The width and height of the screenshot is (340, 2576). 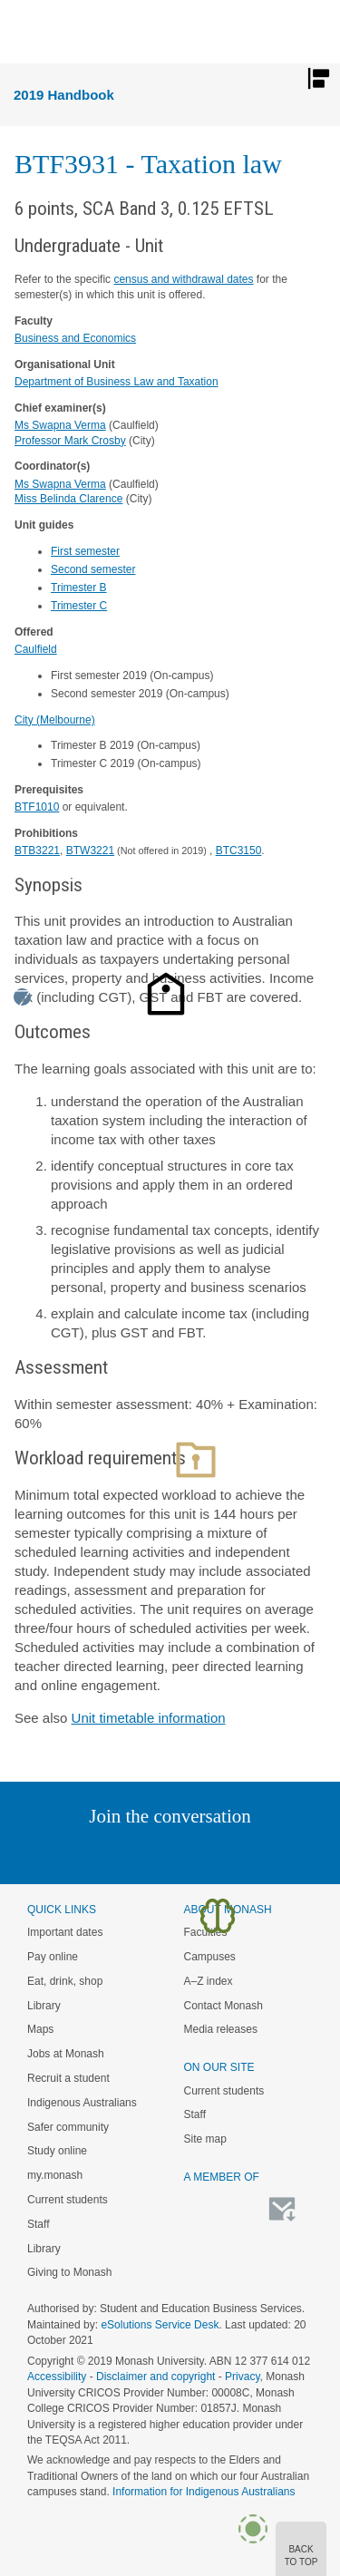 I want to click on align selected items to the left edge, so click(x=318, y=78).